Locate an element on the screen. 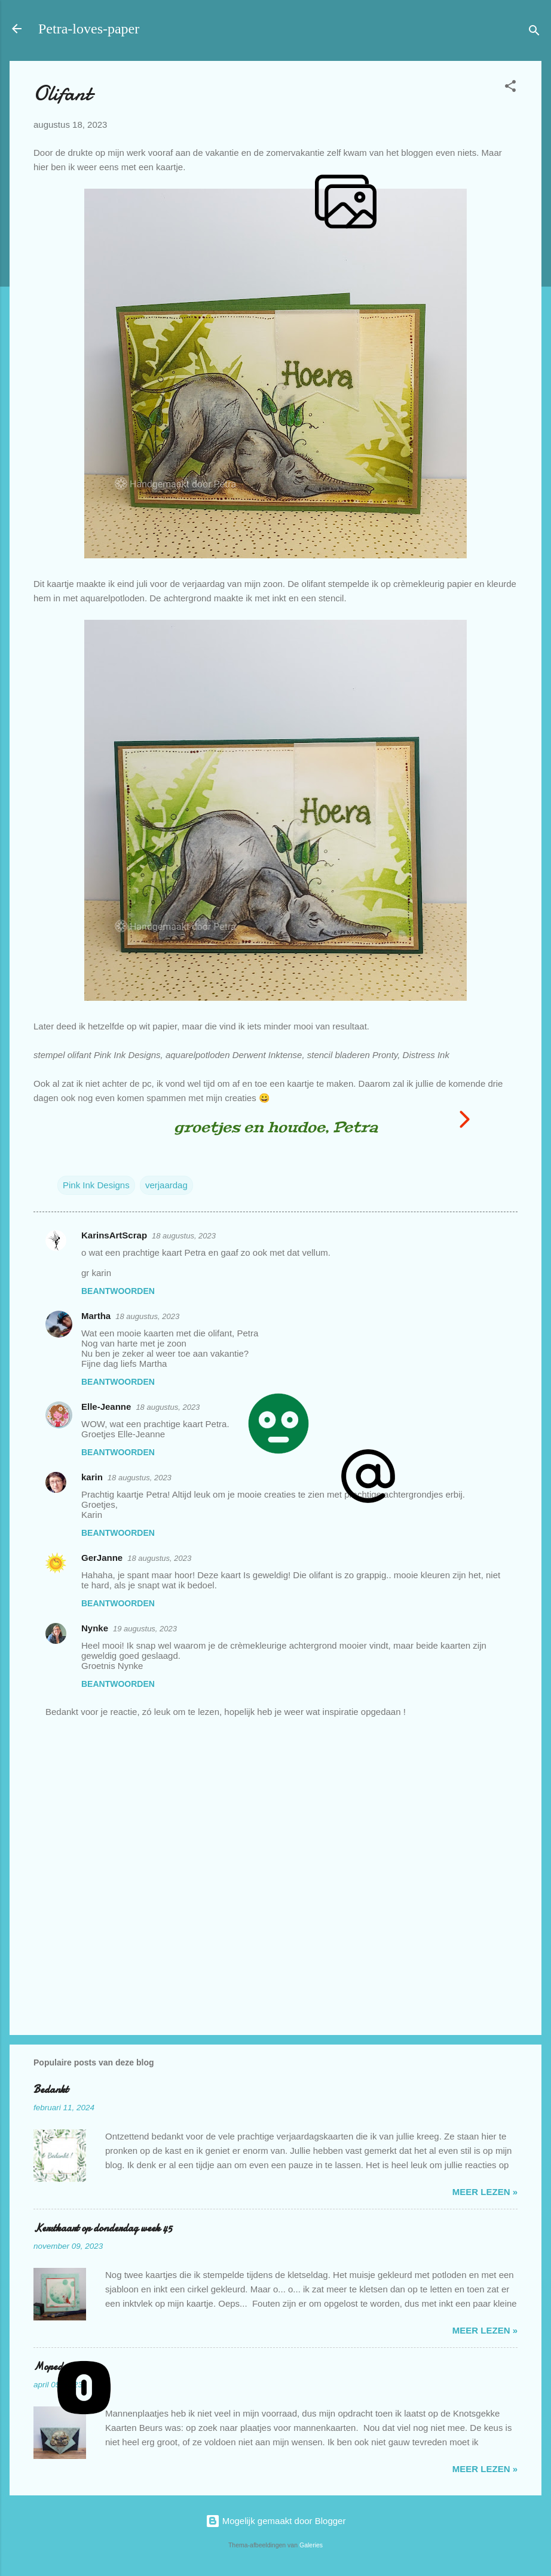 This screenshot has width=551, height=2576. flushed or surprised reaction emoji is located at coordinates (278, 1424).